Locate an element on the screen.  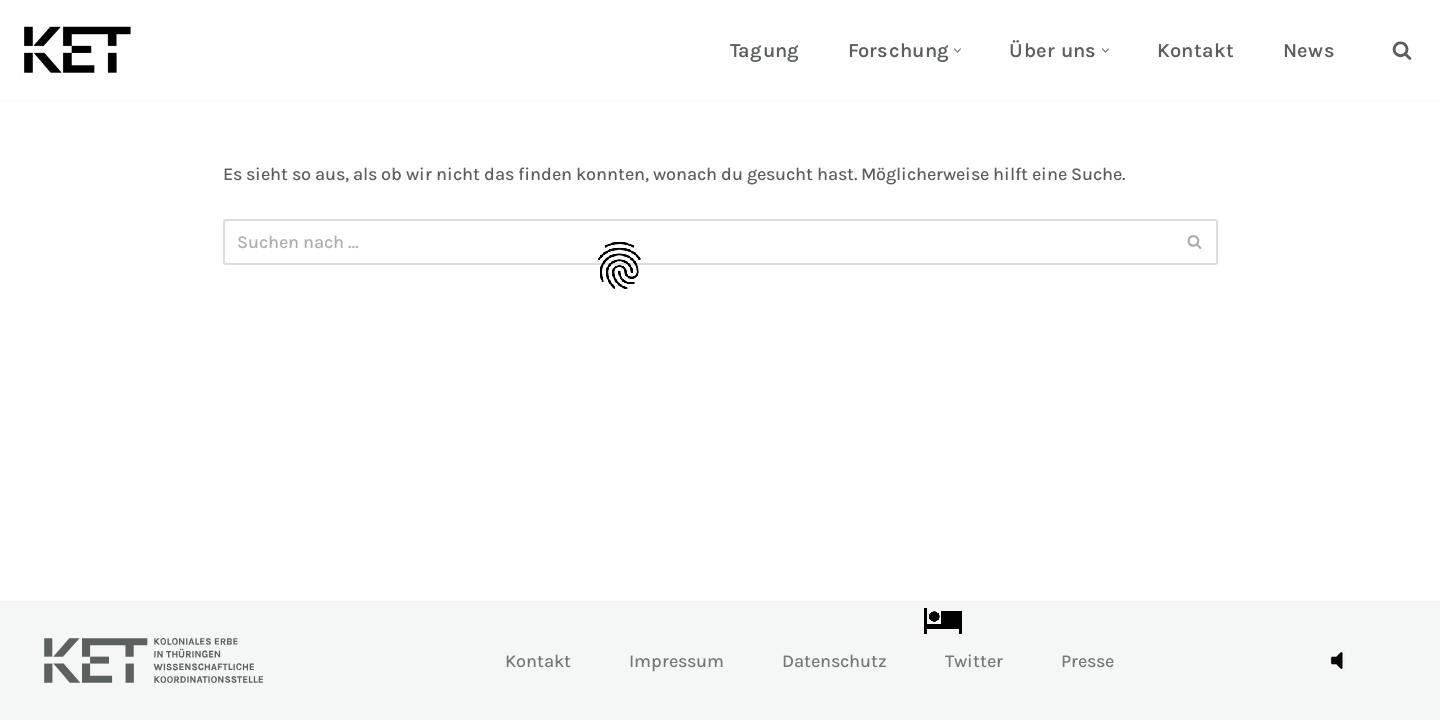
find nearby hotels or accommodations is located at coordinates (943, 620).